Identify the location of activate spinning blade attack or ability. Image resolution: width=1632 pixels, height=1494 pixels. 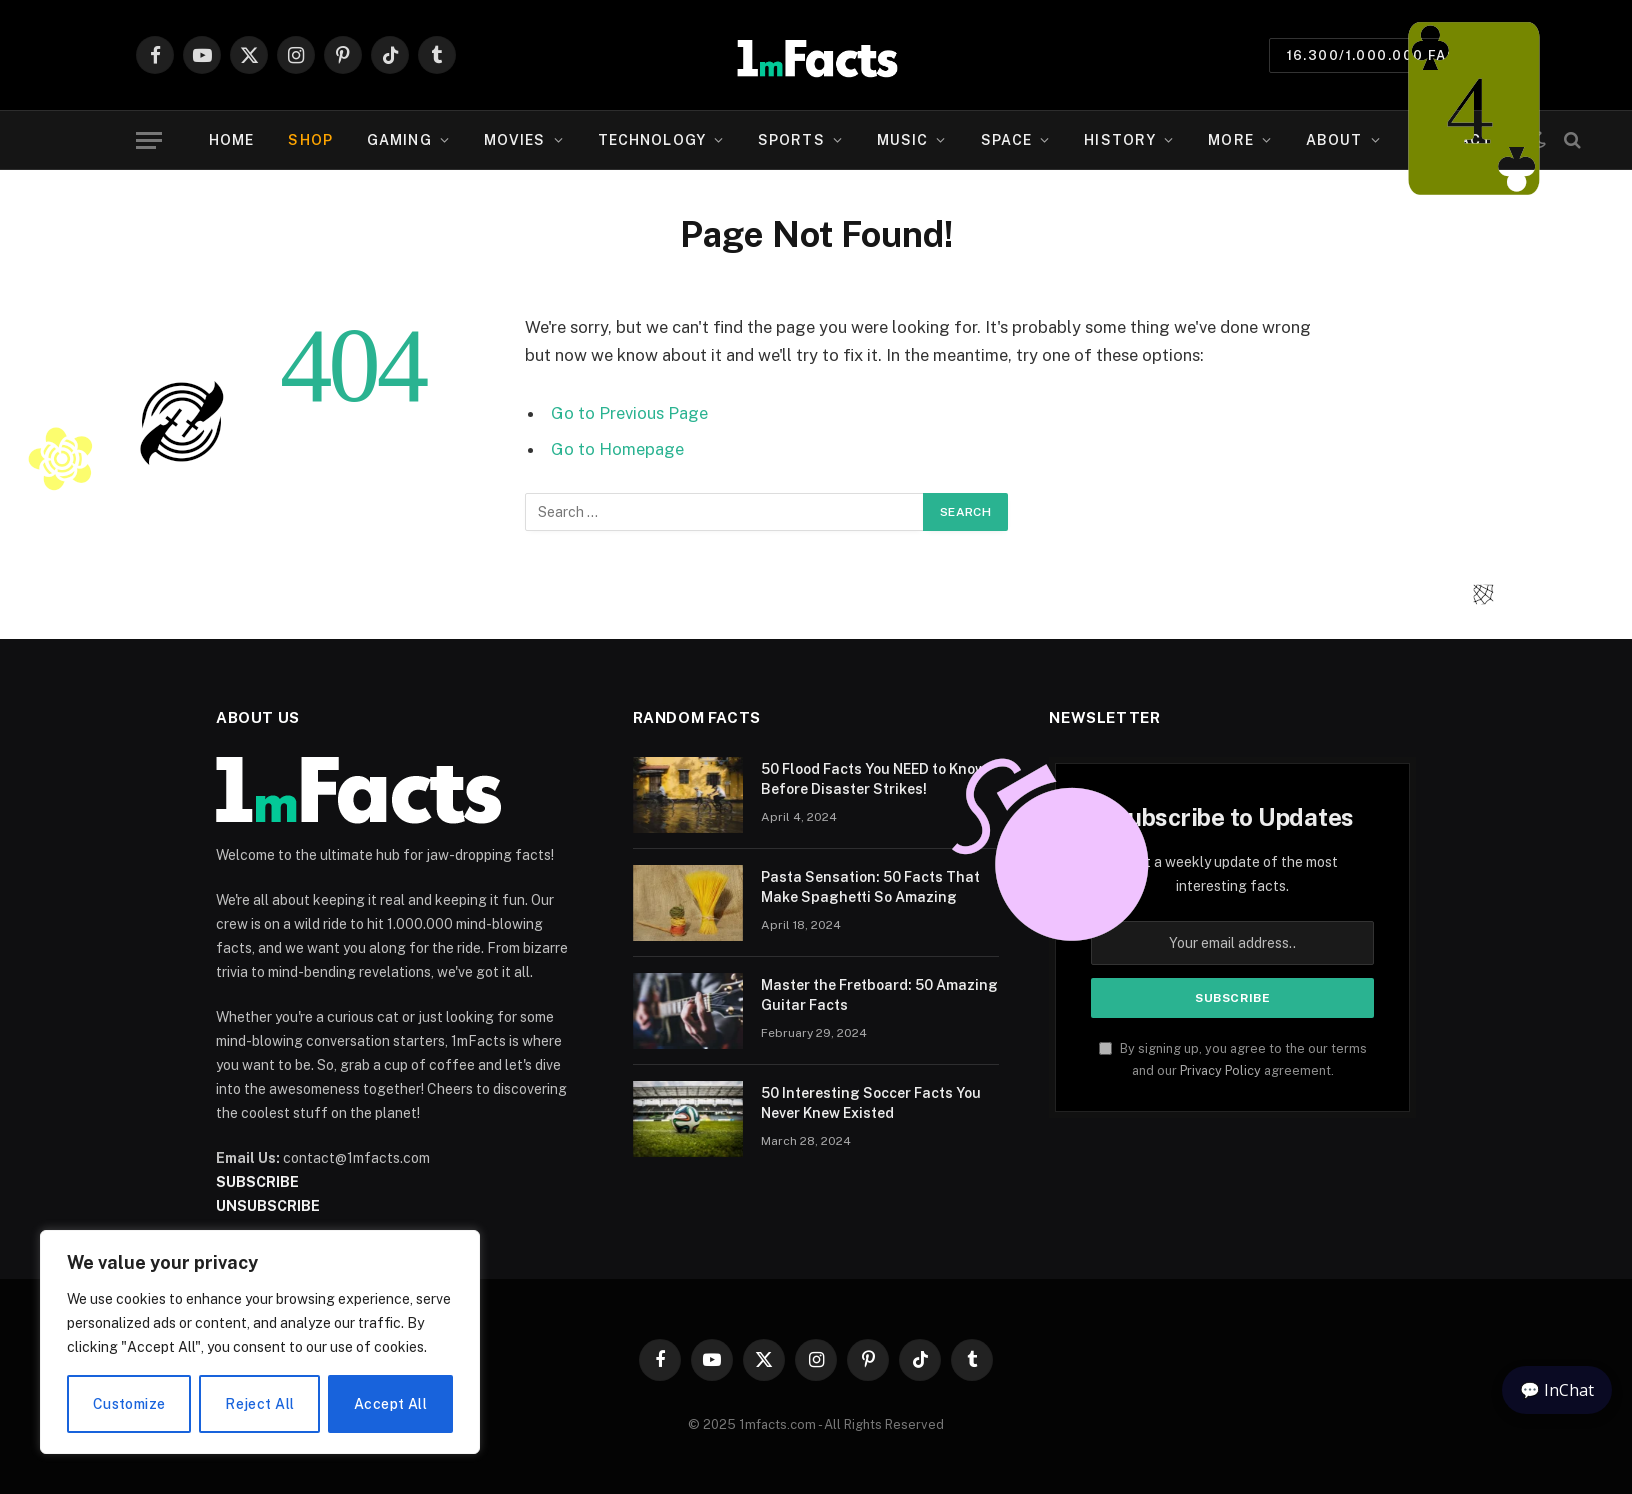
(182, 423).